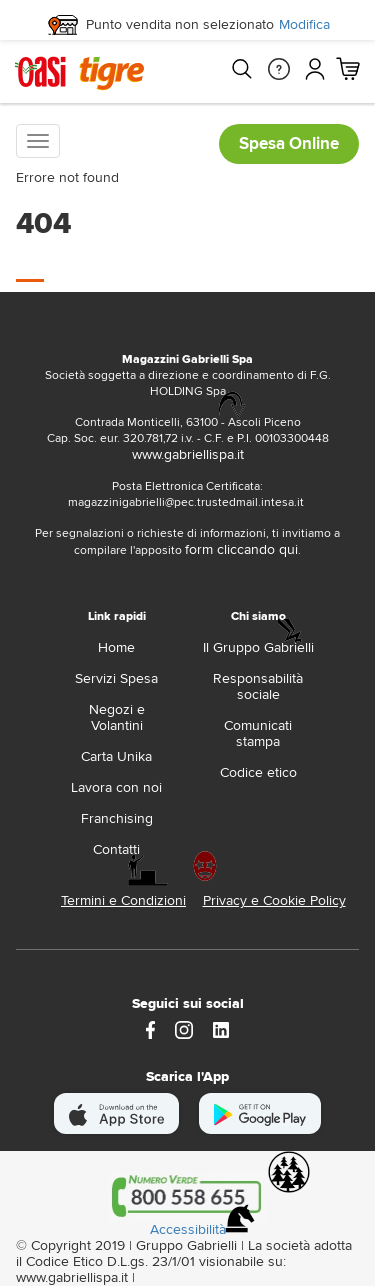 Image resolution: width=375 pixels, height=1286 pixels. Describe the element at coordinates (289, 1172) in the screenshot. I see `explore forest or nature areas in-game` at that location.